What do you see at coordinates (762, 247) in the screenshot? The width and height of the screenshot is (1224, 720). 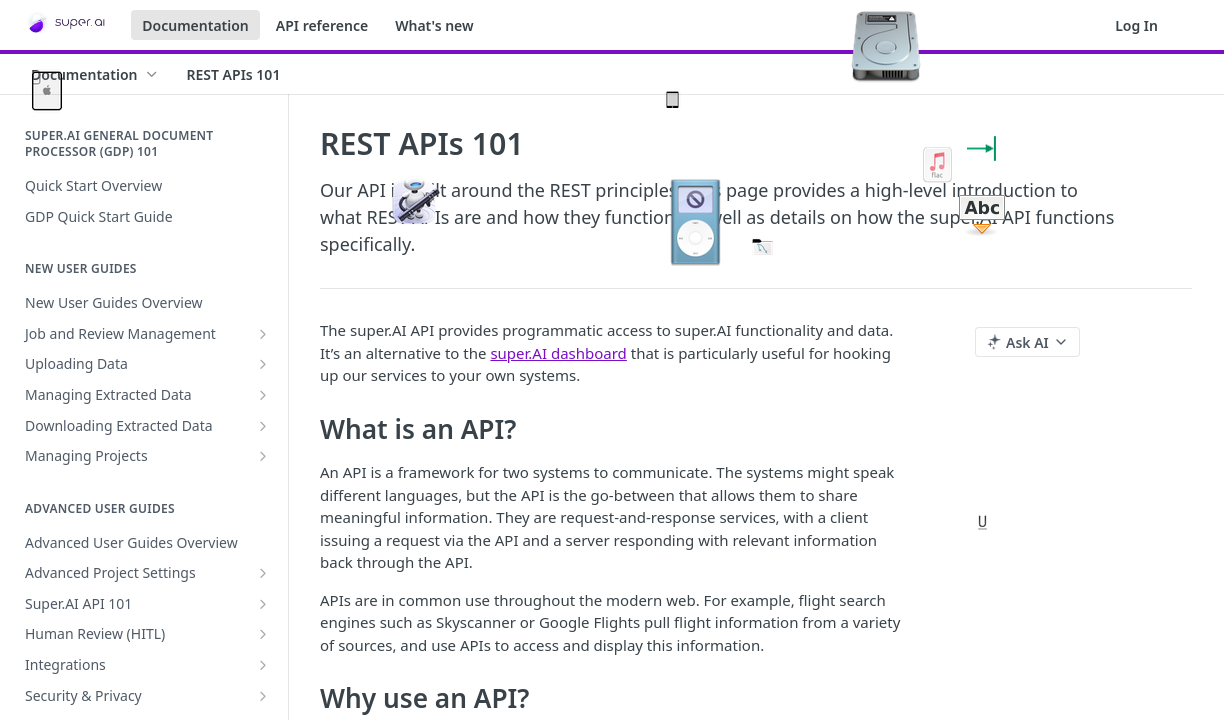 I see `open mysql database files folder` at bounding box center [762, 247].